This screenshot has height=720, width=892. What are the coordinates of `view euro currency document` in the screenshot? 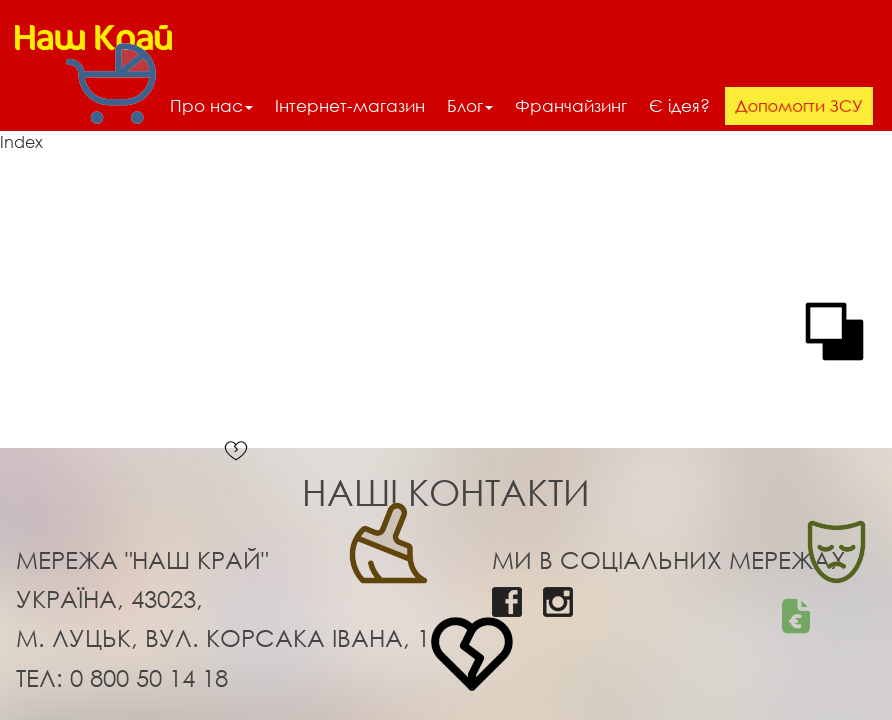 It's located at (796, 616).